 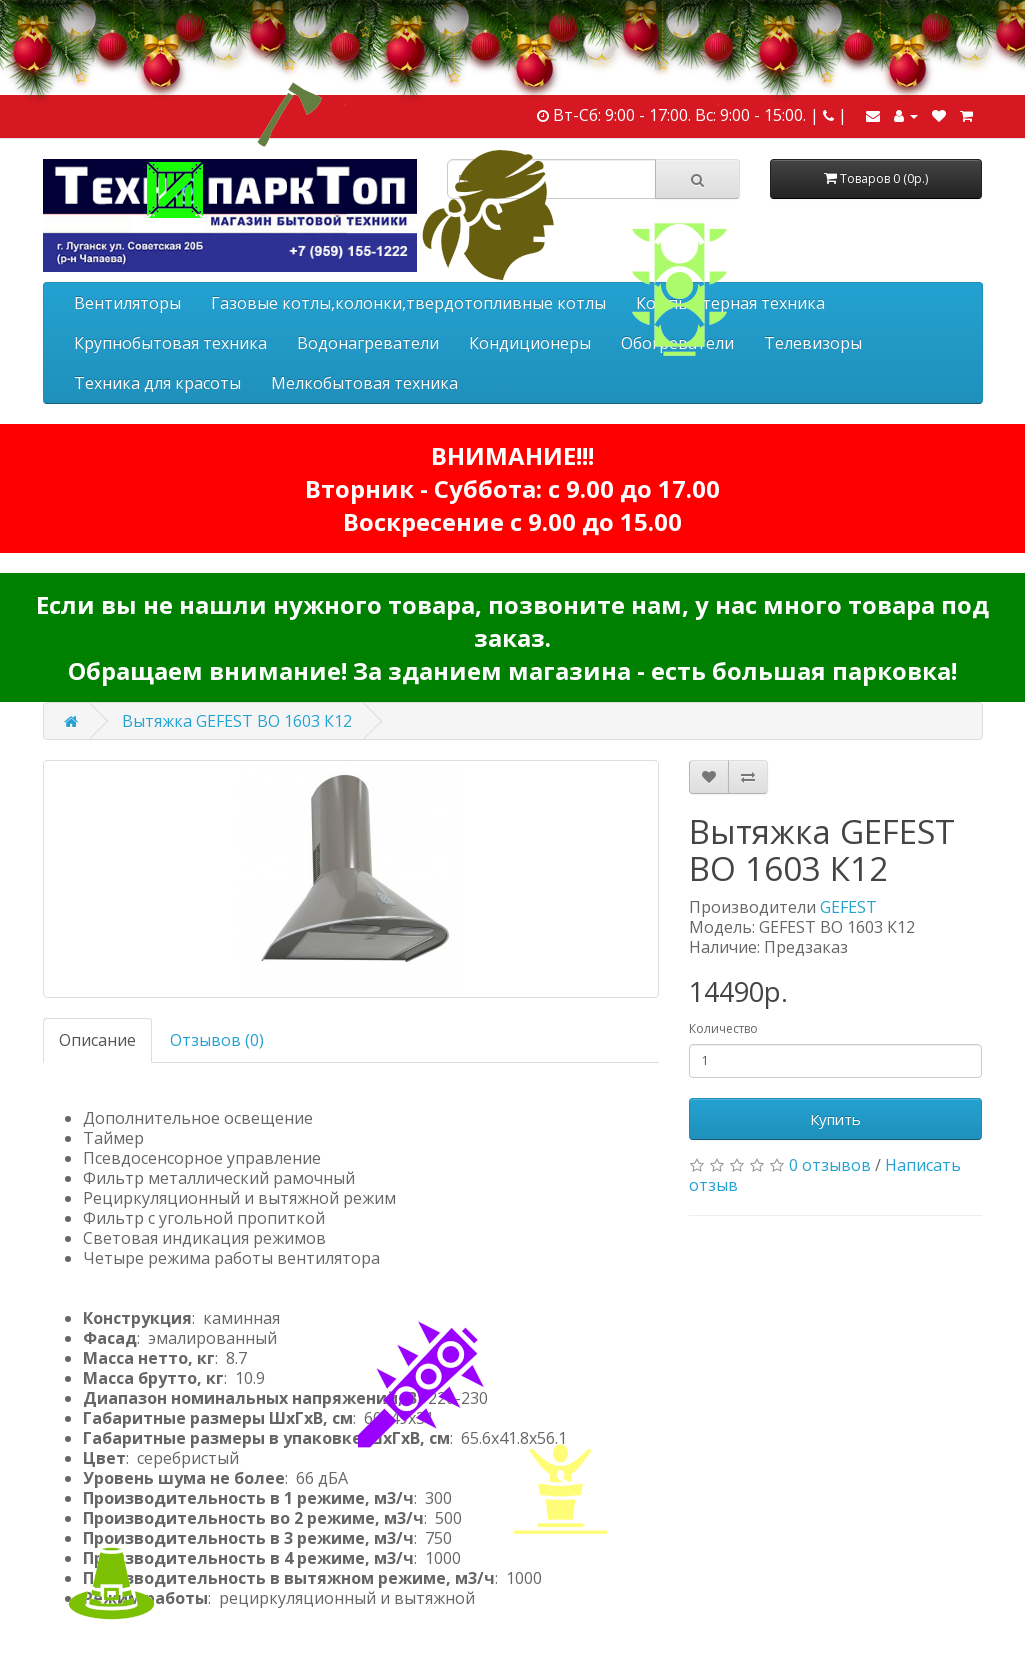 I want to click on select melee weapon in game inventory, so click(x=420, y=1384).